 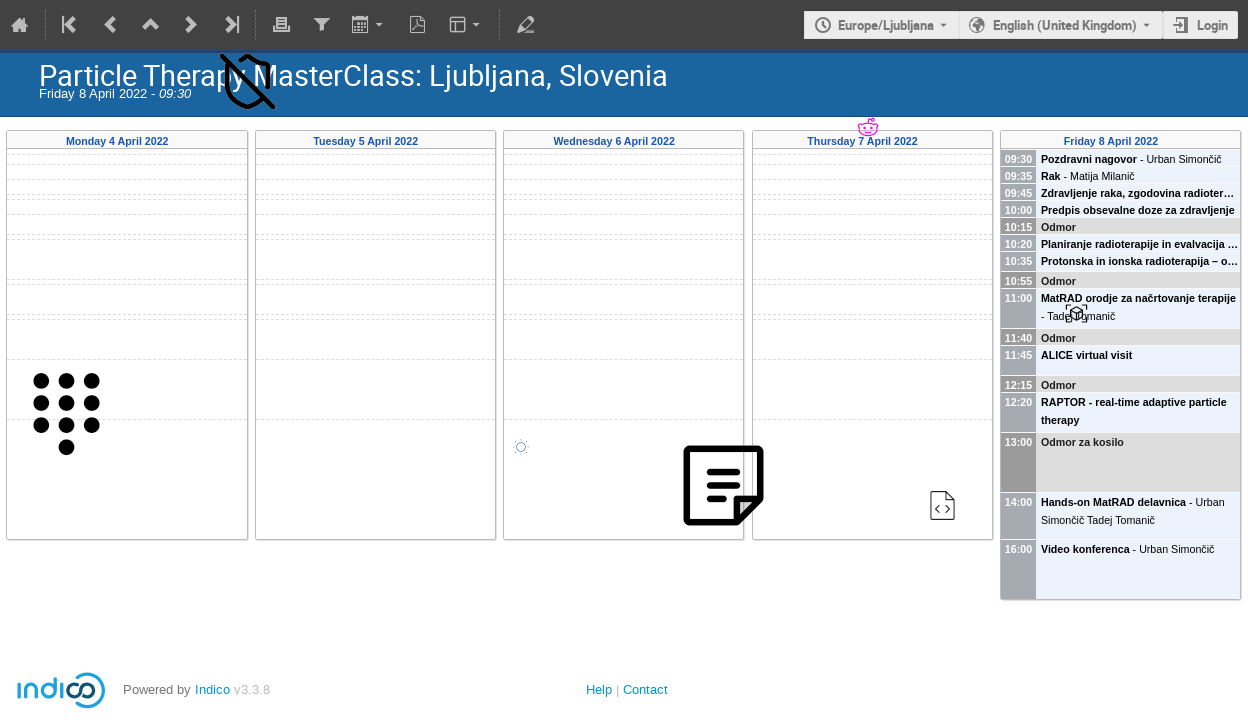 What do you see at coordinates (868, 128) in the screenshot?
I see `open the Reddit app` at bounding box center [868, 128].